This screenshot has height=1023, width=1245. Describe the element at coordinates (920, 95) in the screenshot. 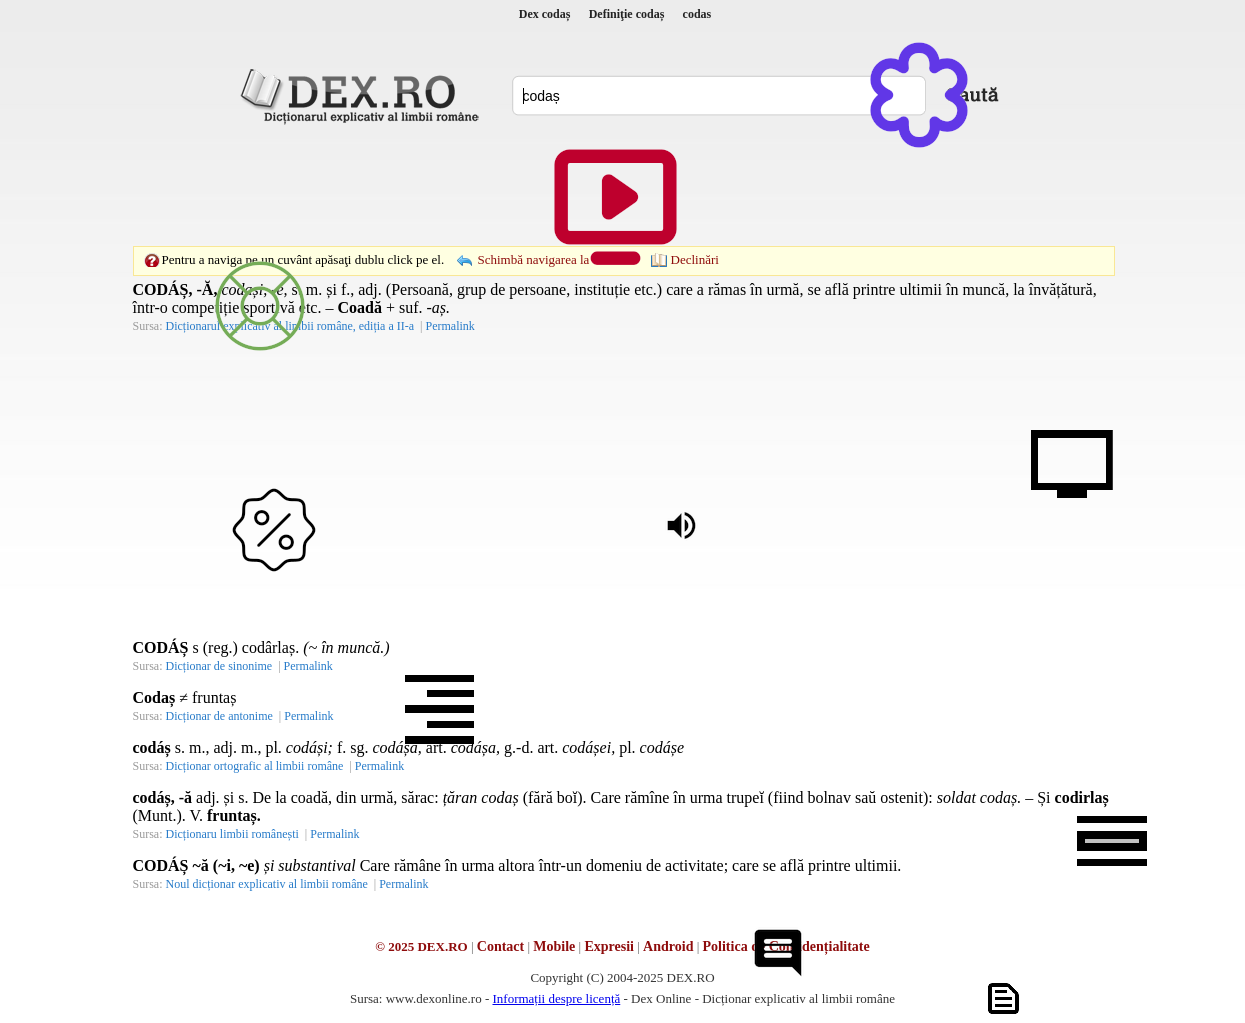

I see `indicates a michelin star rating or award` at that location.